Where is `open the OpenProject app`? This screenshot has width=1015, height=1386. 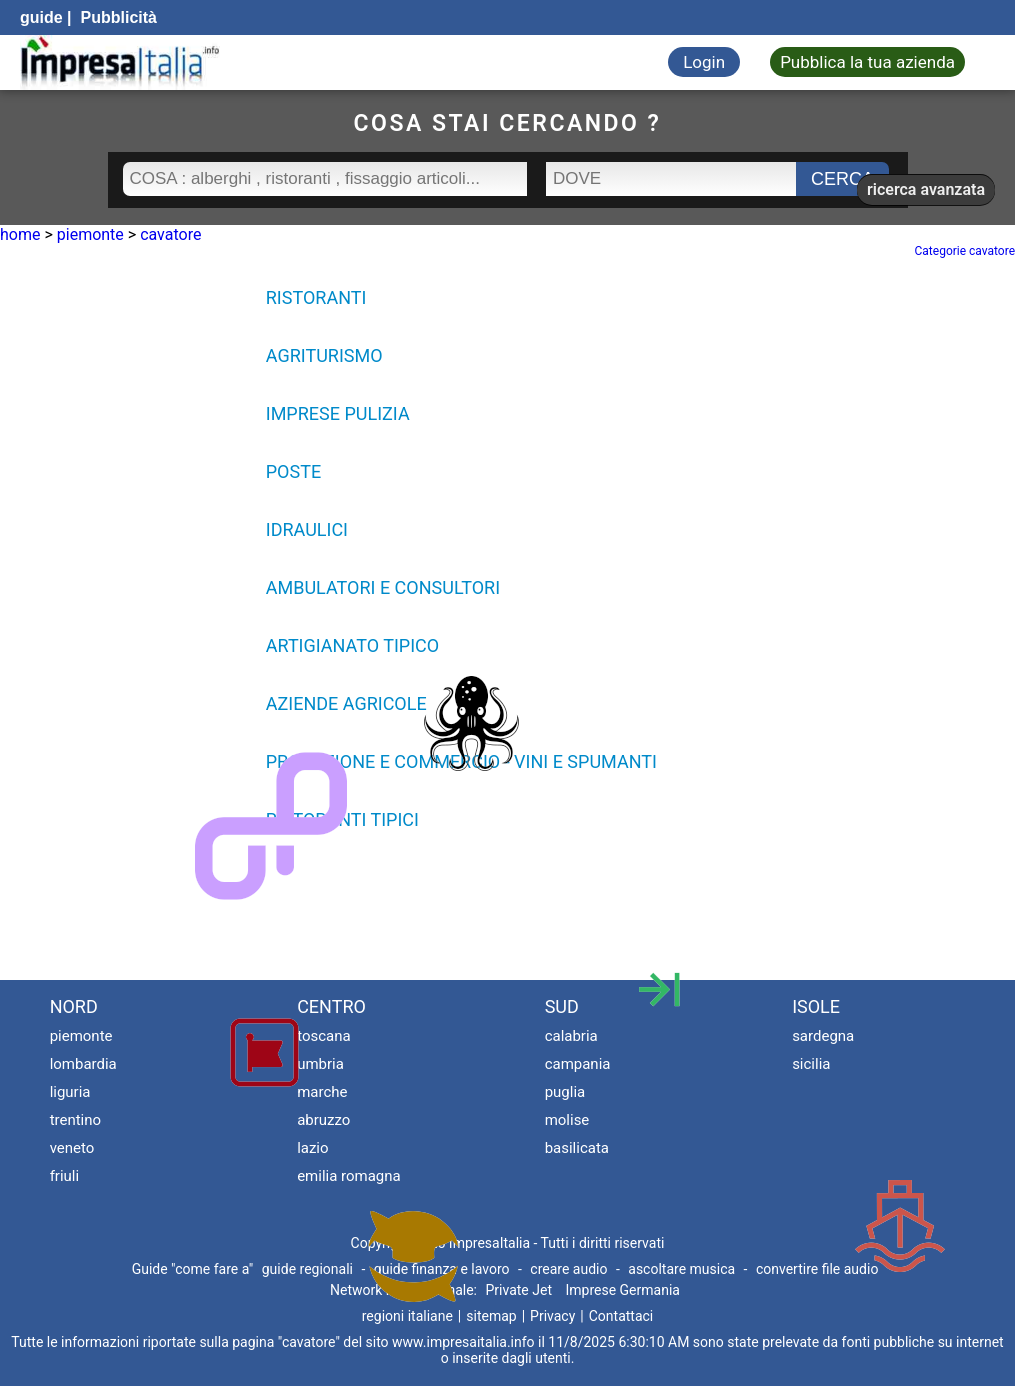
open the OpenProject app is located at coordinates (271, 826).